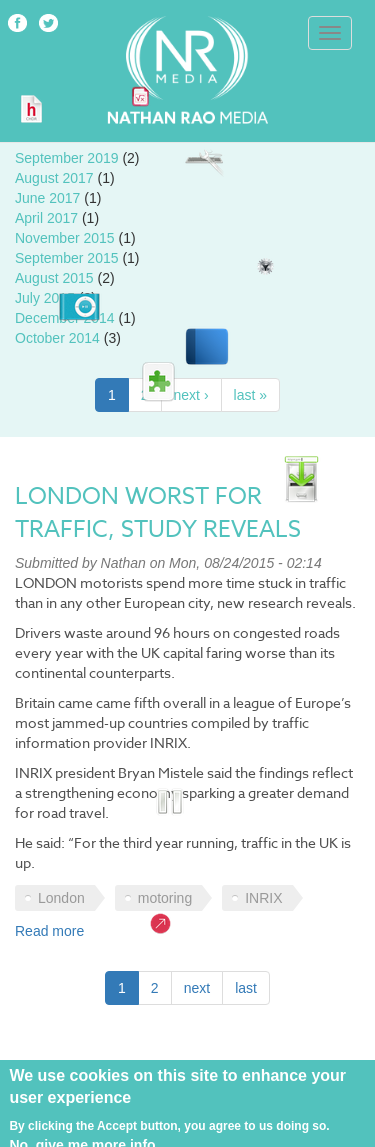 This screenshot has width=375, height=1147. Describe the element at coordinates (265, 266) in the screenshot. I see `filter or sort media library content` at that location.